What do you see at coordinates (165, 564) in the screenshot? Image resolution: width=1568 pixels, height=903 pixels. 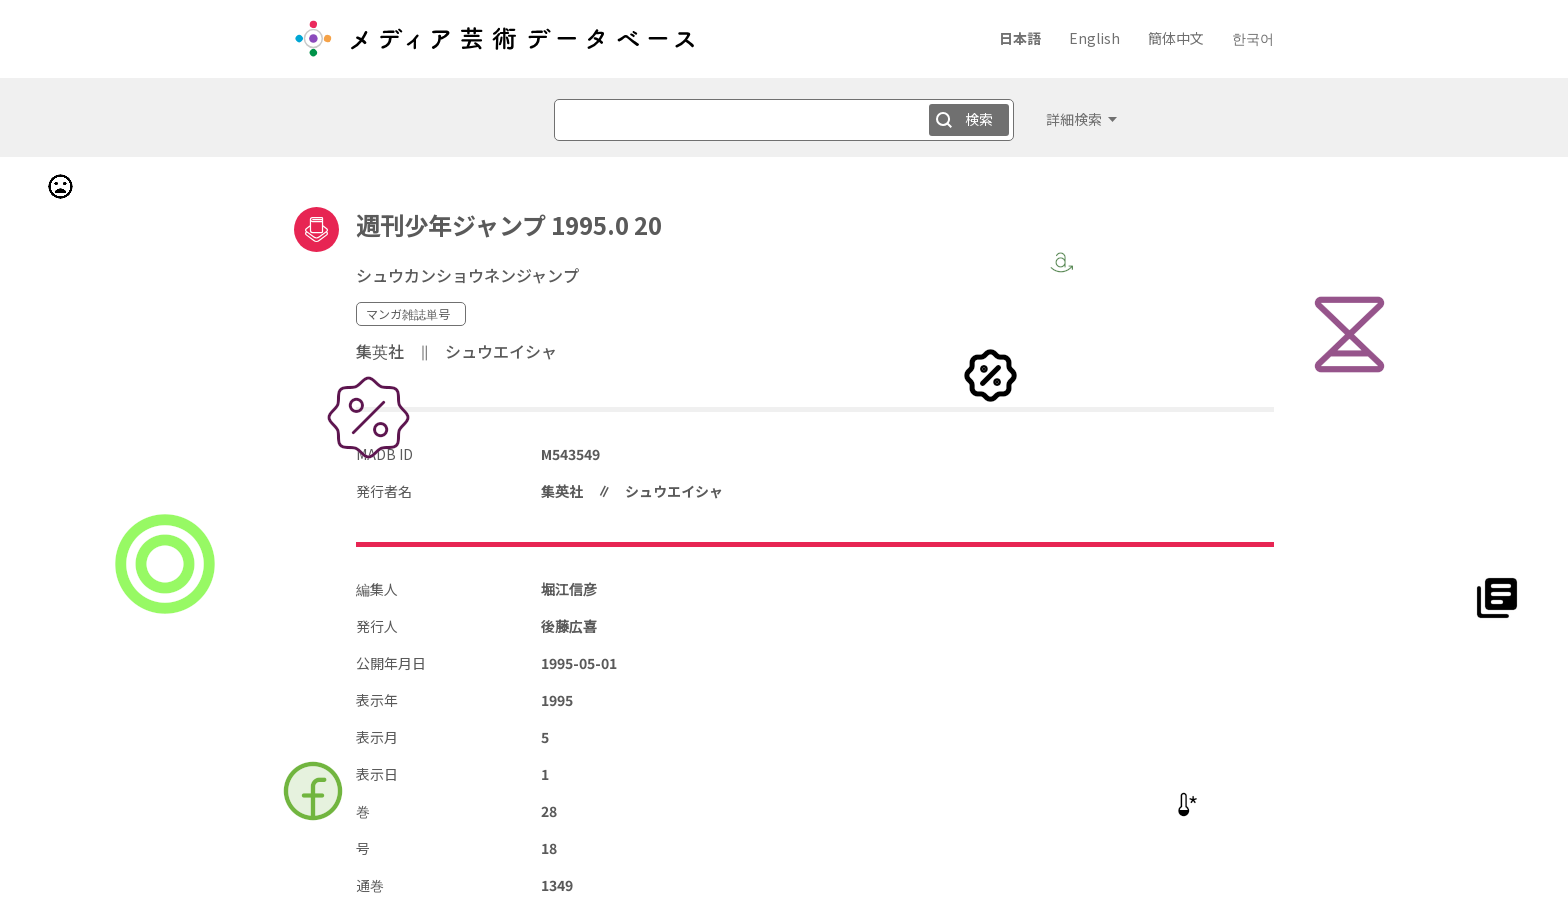 I see `start recording audio or video` at bounding box center [165, 564].